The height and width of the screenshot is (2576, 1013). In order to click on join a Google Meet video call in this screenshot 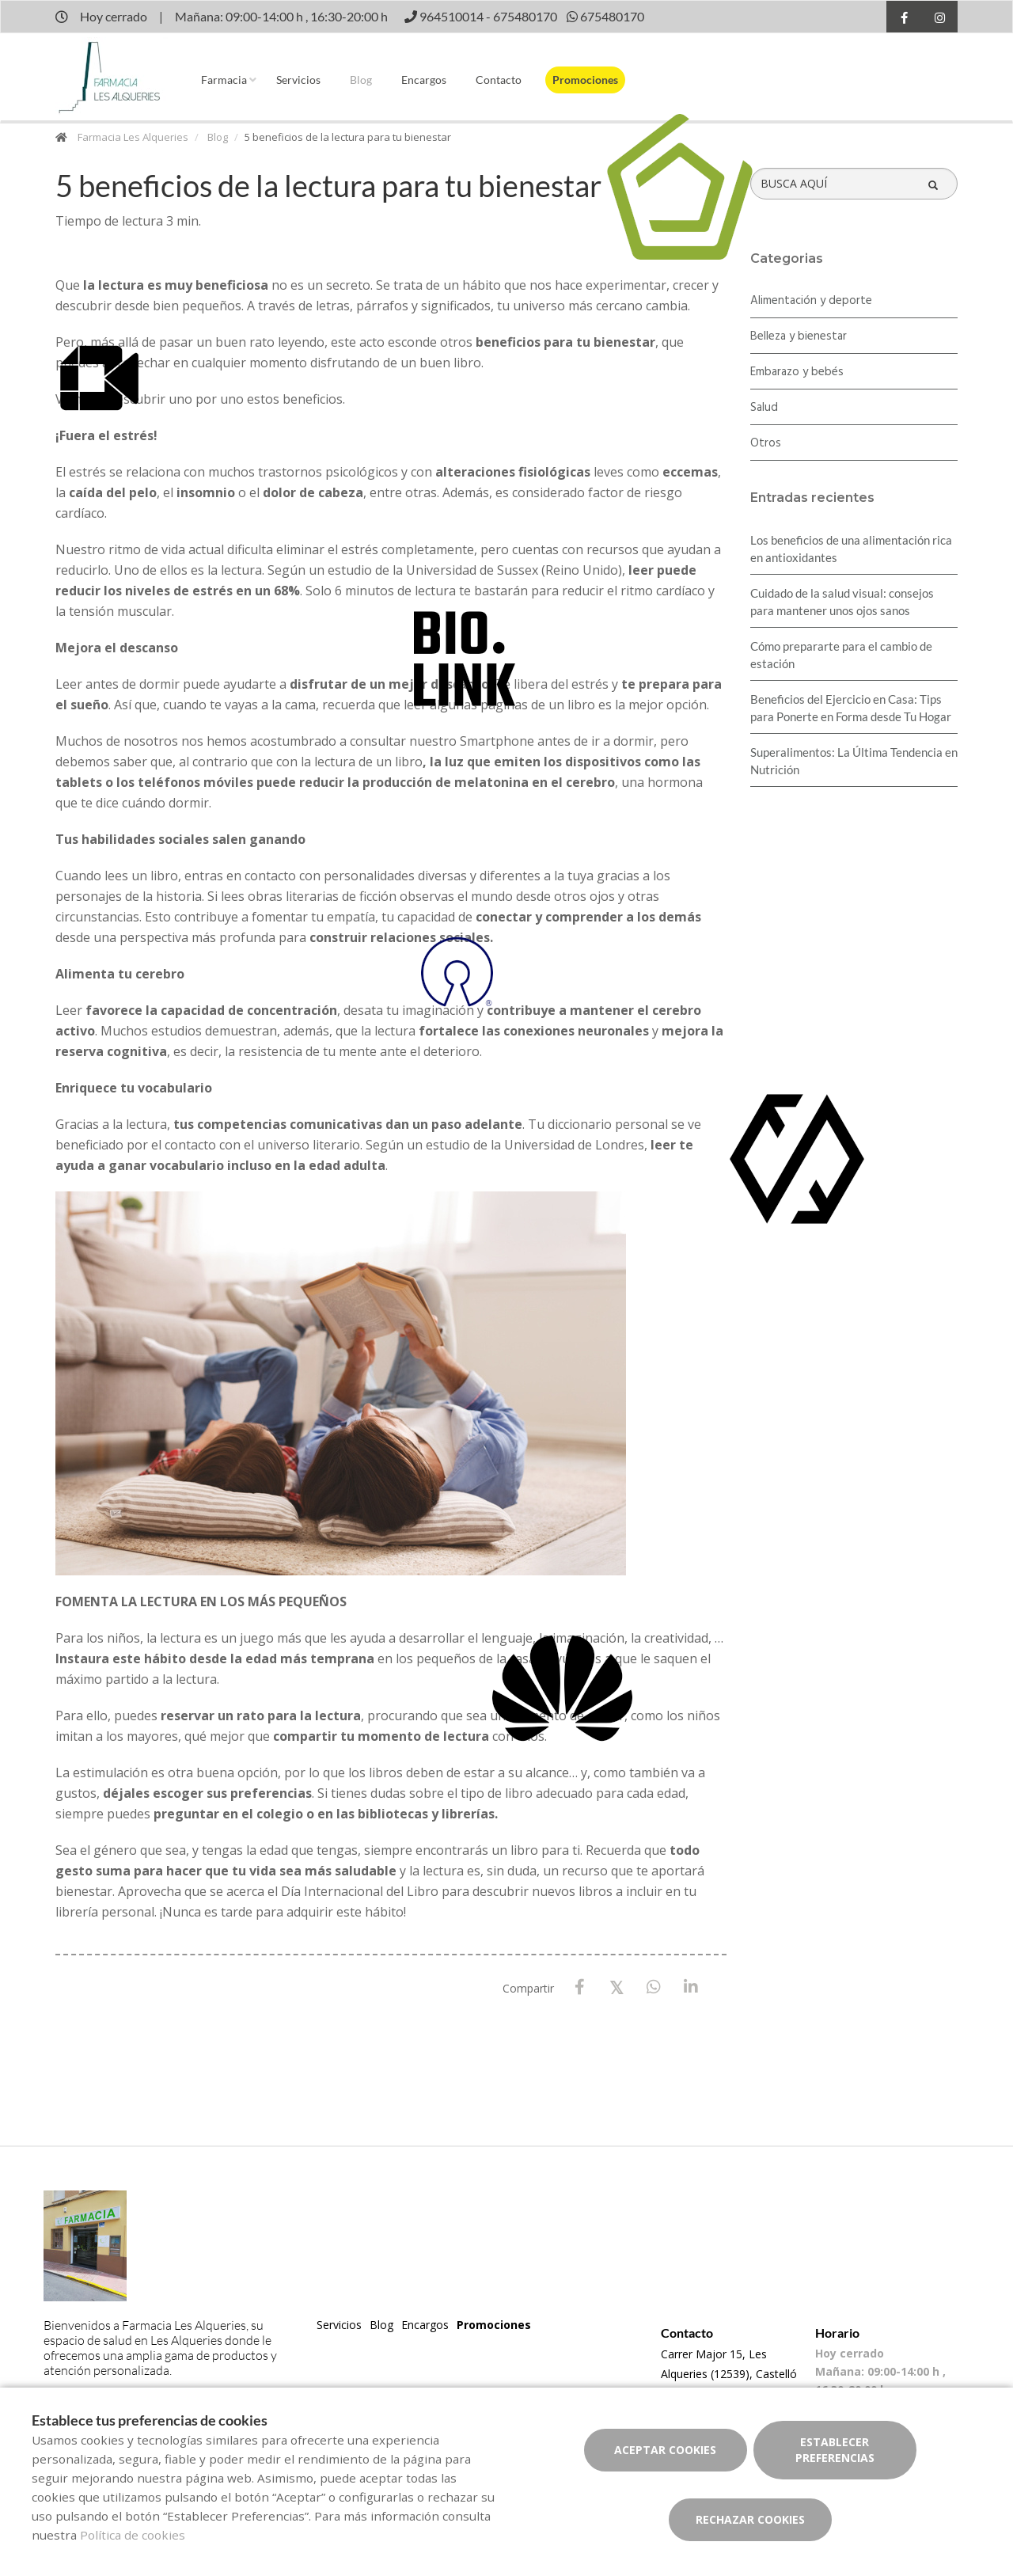, I will do `click(99, 378)`.